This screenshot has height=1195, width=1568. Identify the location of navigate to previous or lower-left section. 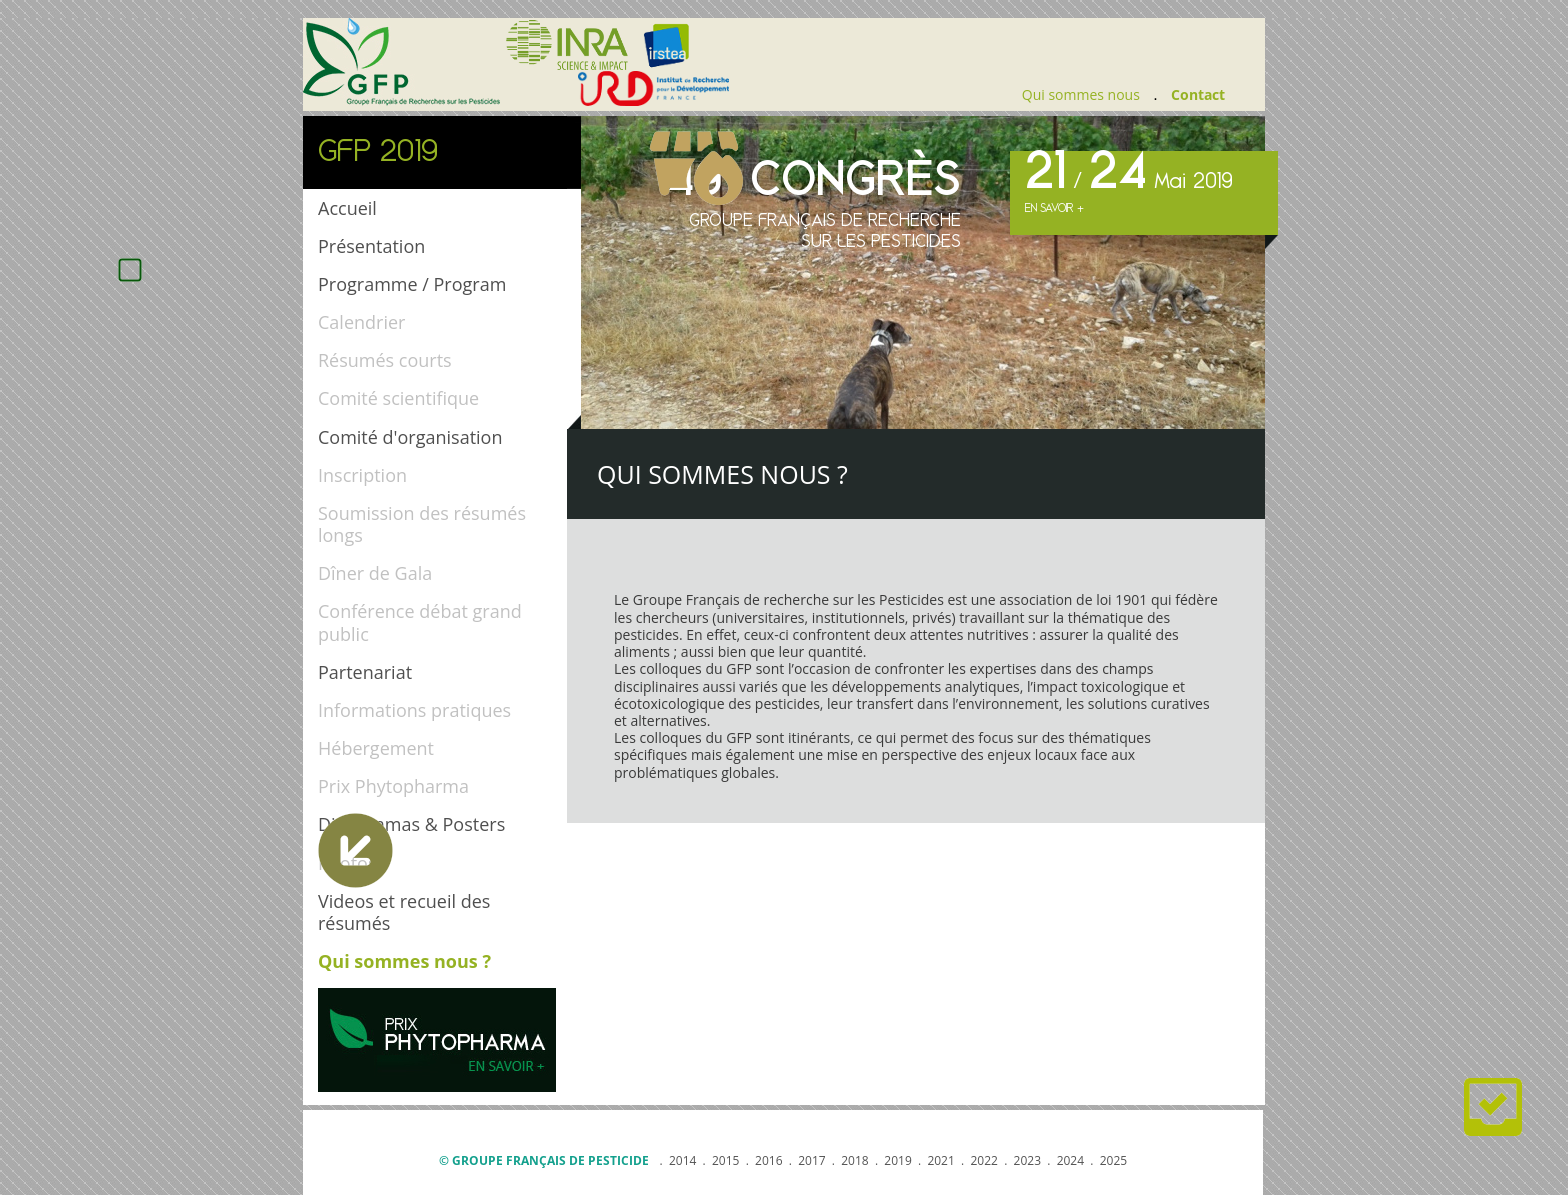
(355, 850).